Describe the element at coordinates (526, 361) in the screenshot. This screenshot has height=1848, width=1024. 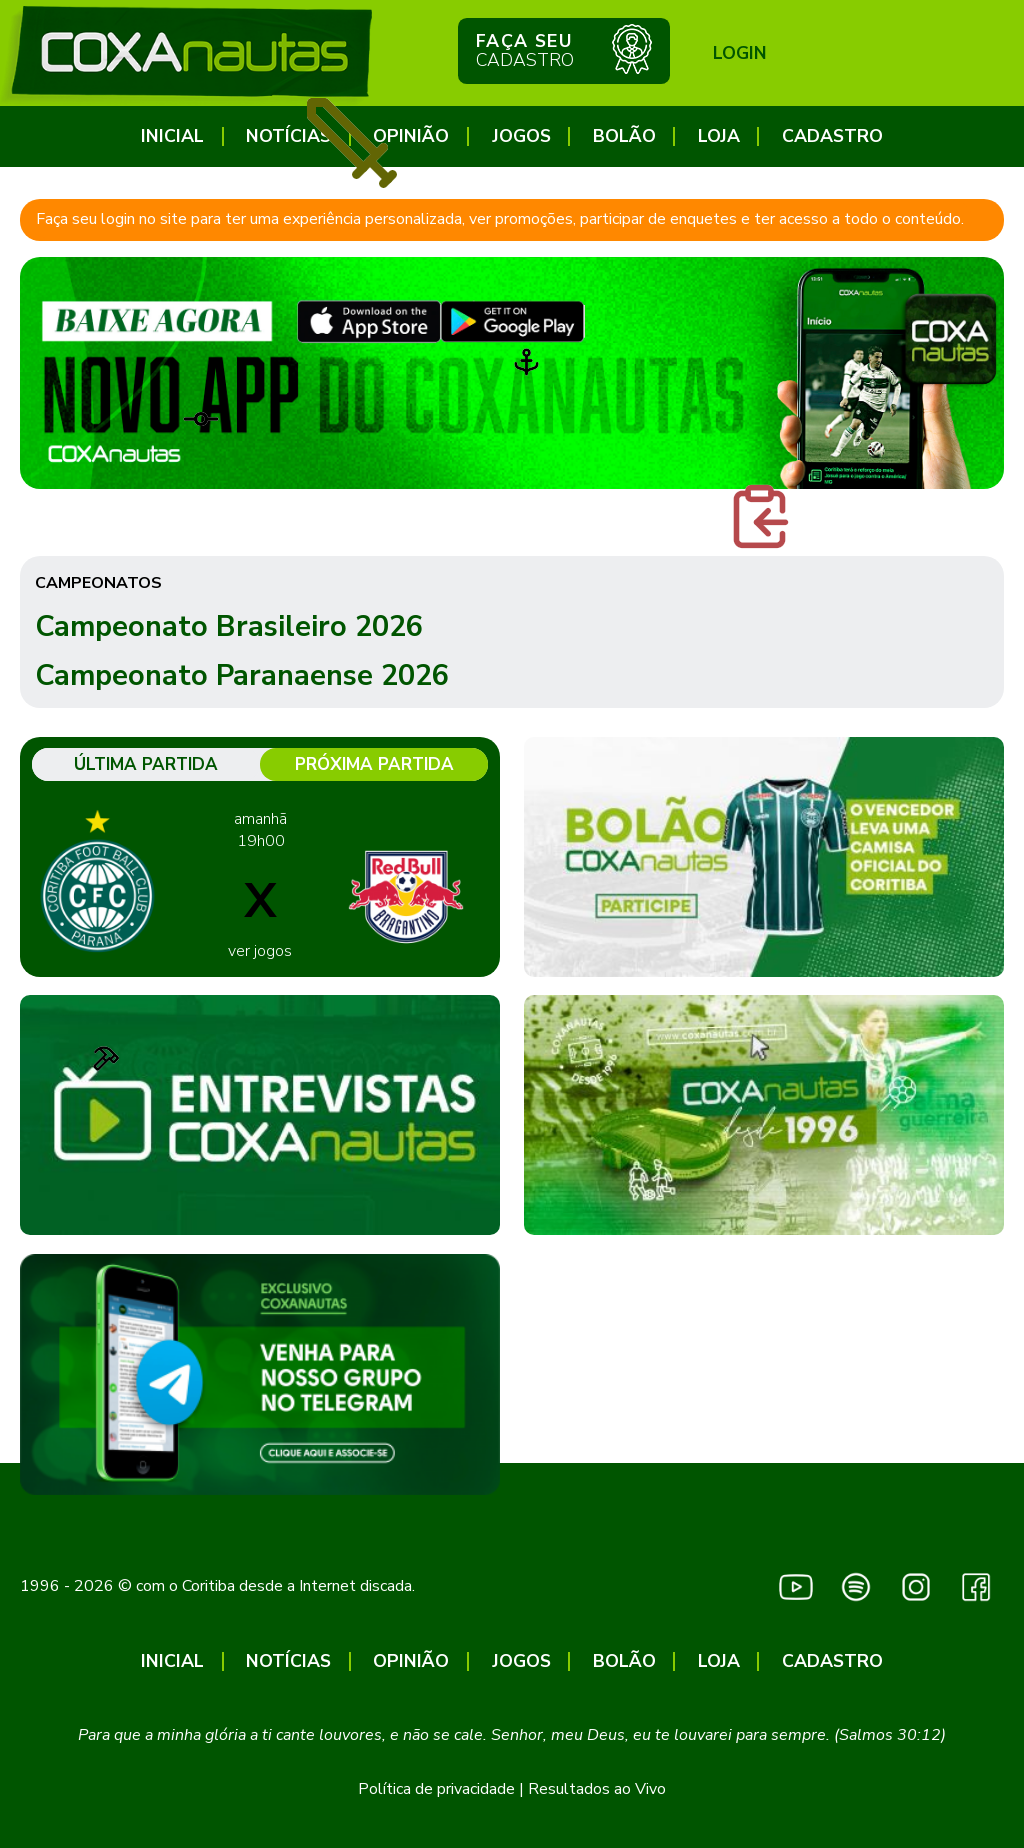
I see `anchor link to a specific section on a page` at that location.